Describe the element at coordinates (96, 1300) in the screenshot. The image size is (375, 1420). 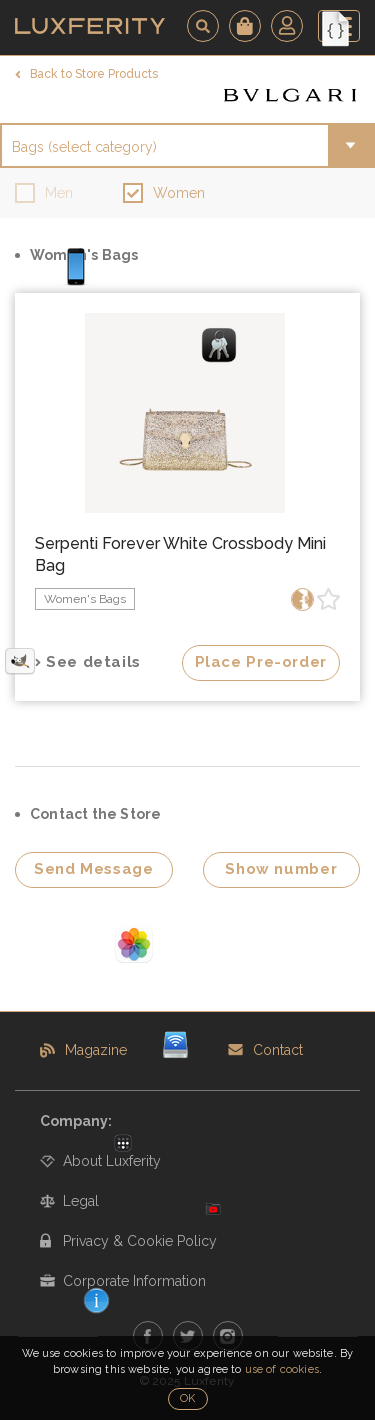
I see `access help or about information` at that location.